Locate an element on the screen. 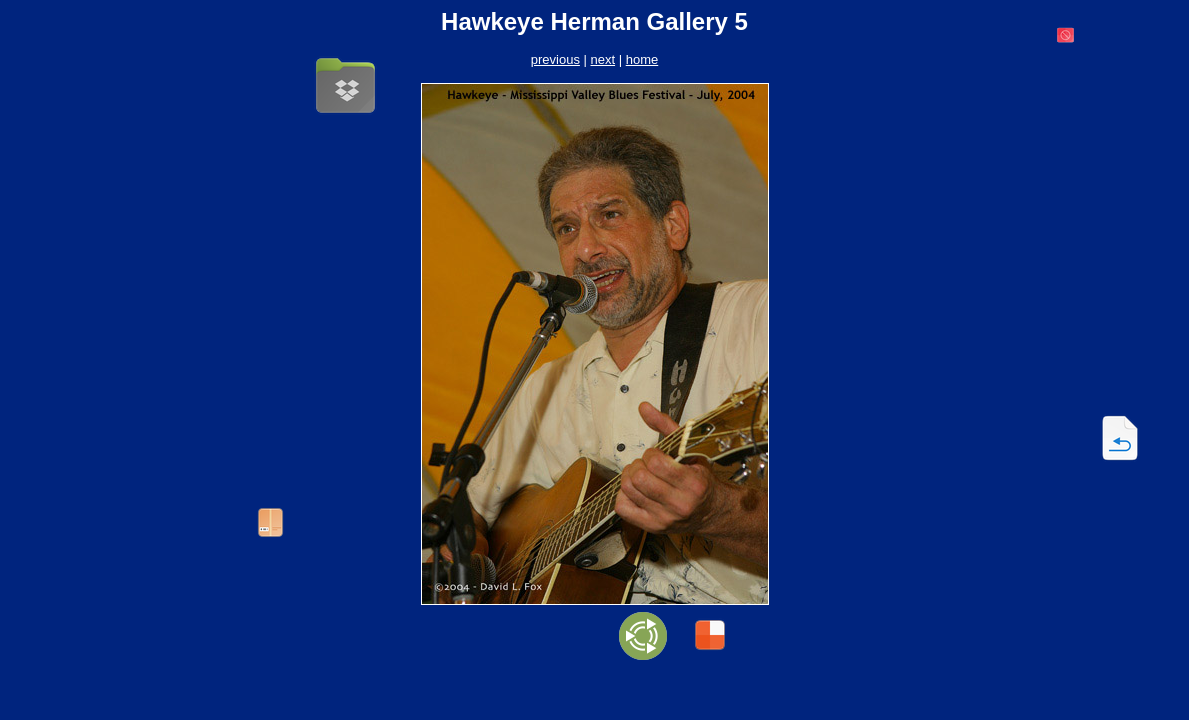  a compressed or archived file is located at coordinates (270, 522).